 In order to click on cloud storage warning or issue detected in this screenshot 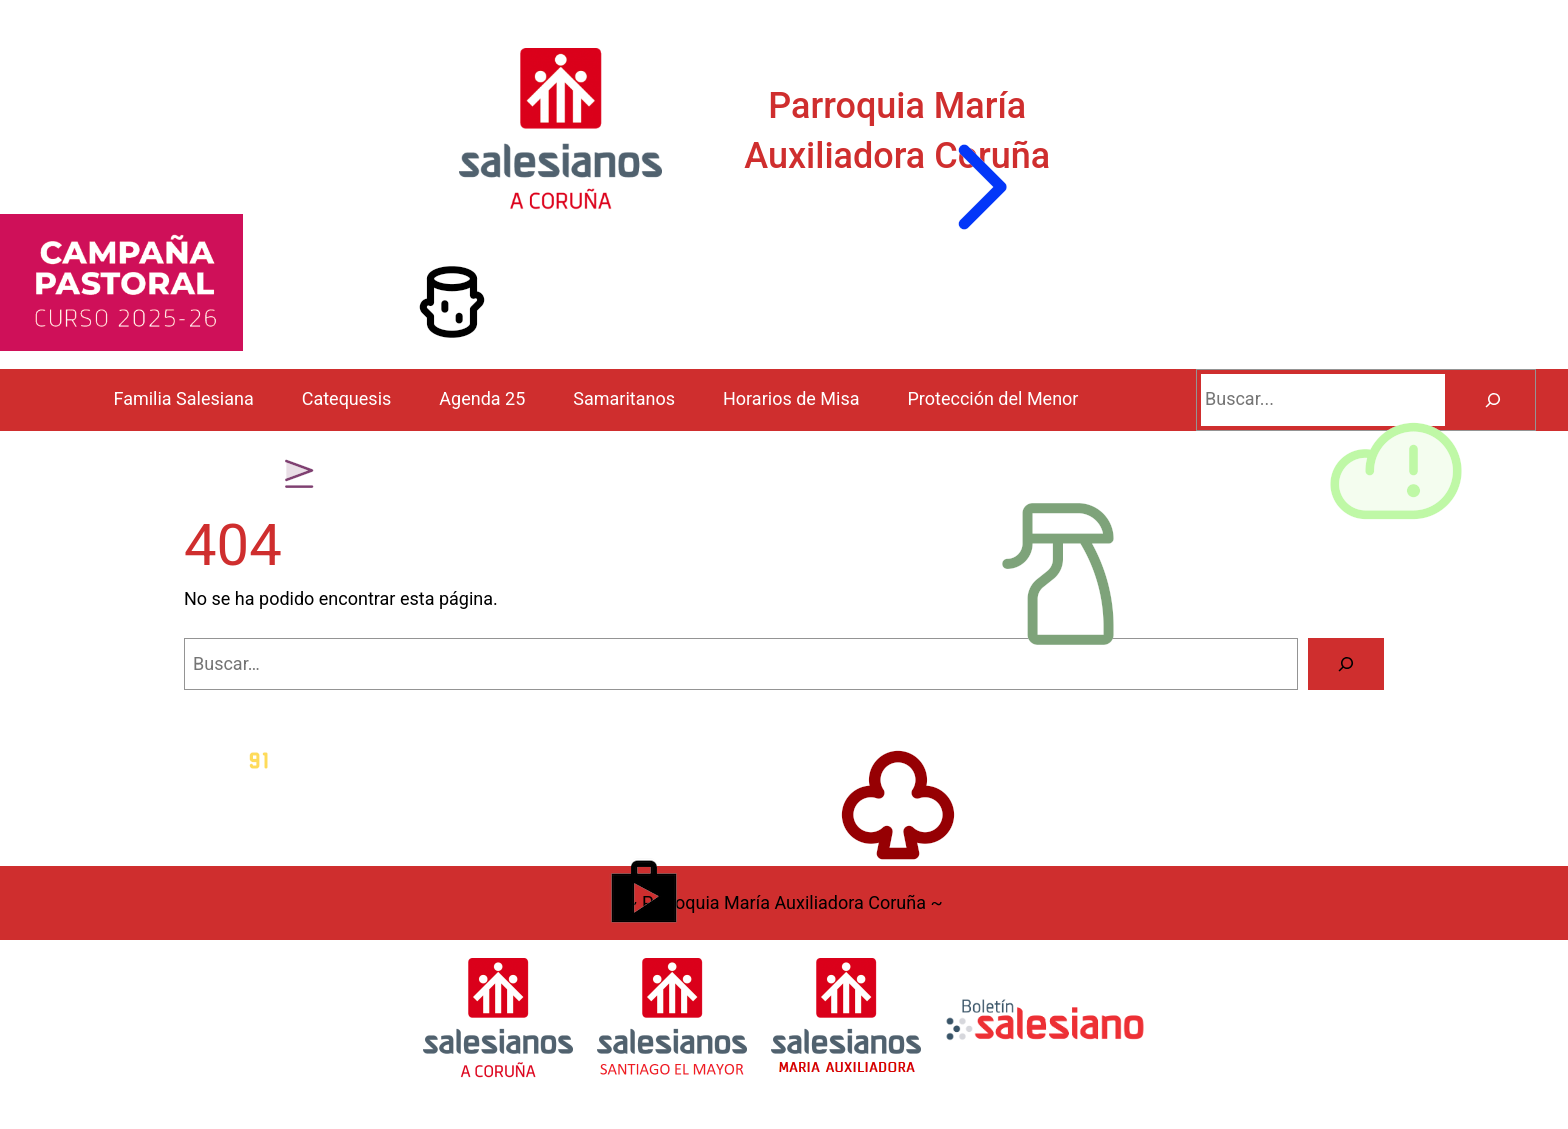, I will do `click(1396, 471)`.